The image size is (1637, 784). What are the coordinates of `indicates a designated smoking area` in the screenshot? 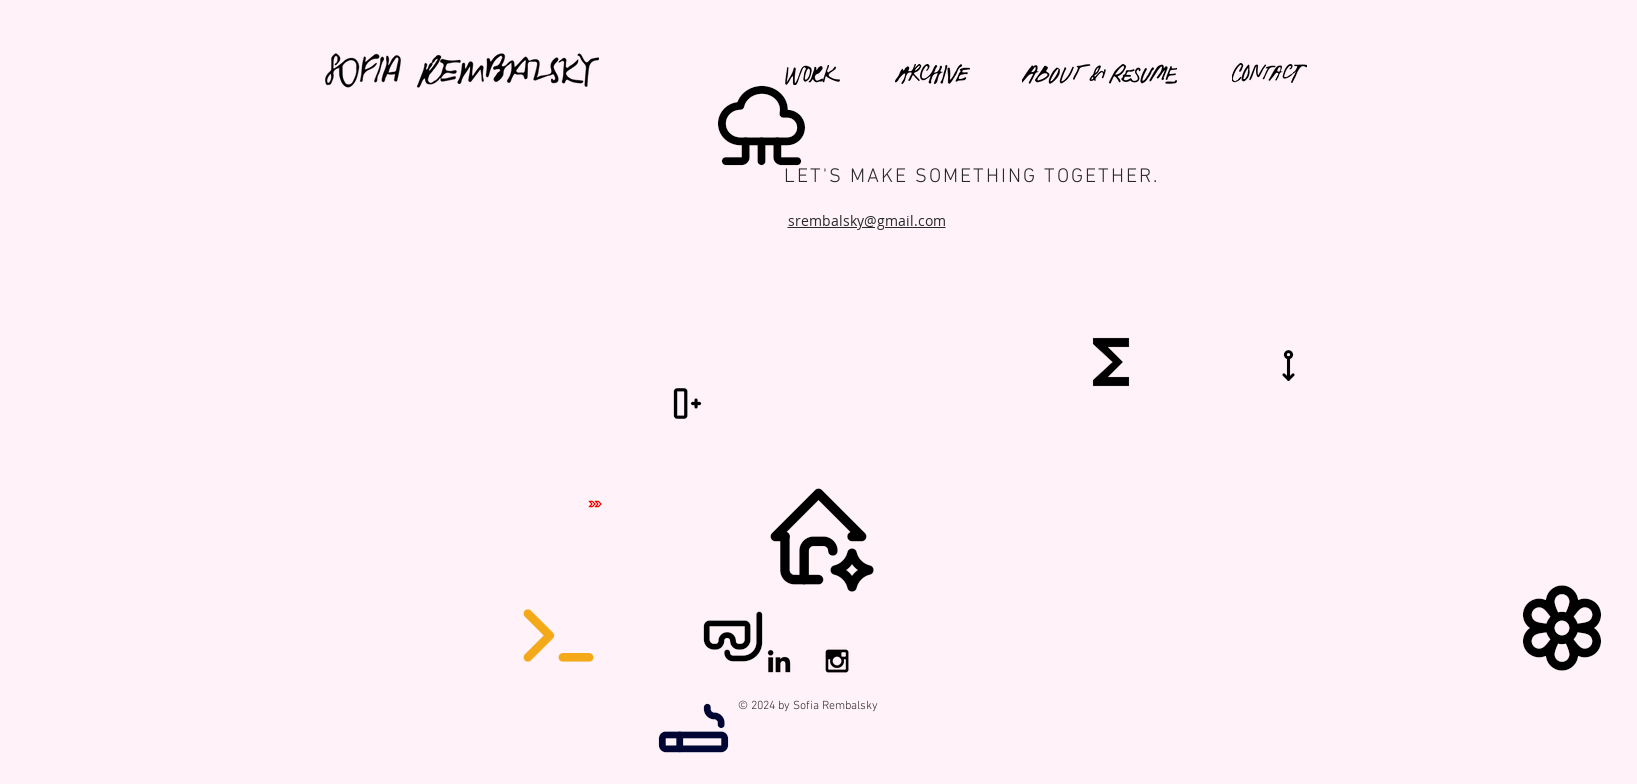 It's located at (693, 731).